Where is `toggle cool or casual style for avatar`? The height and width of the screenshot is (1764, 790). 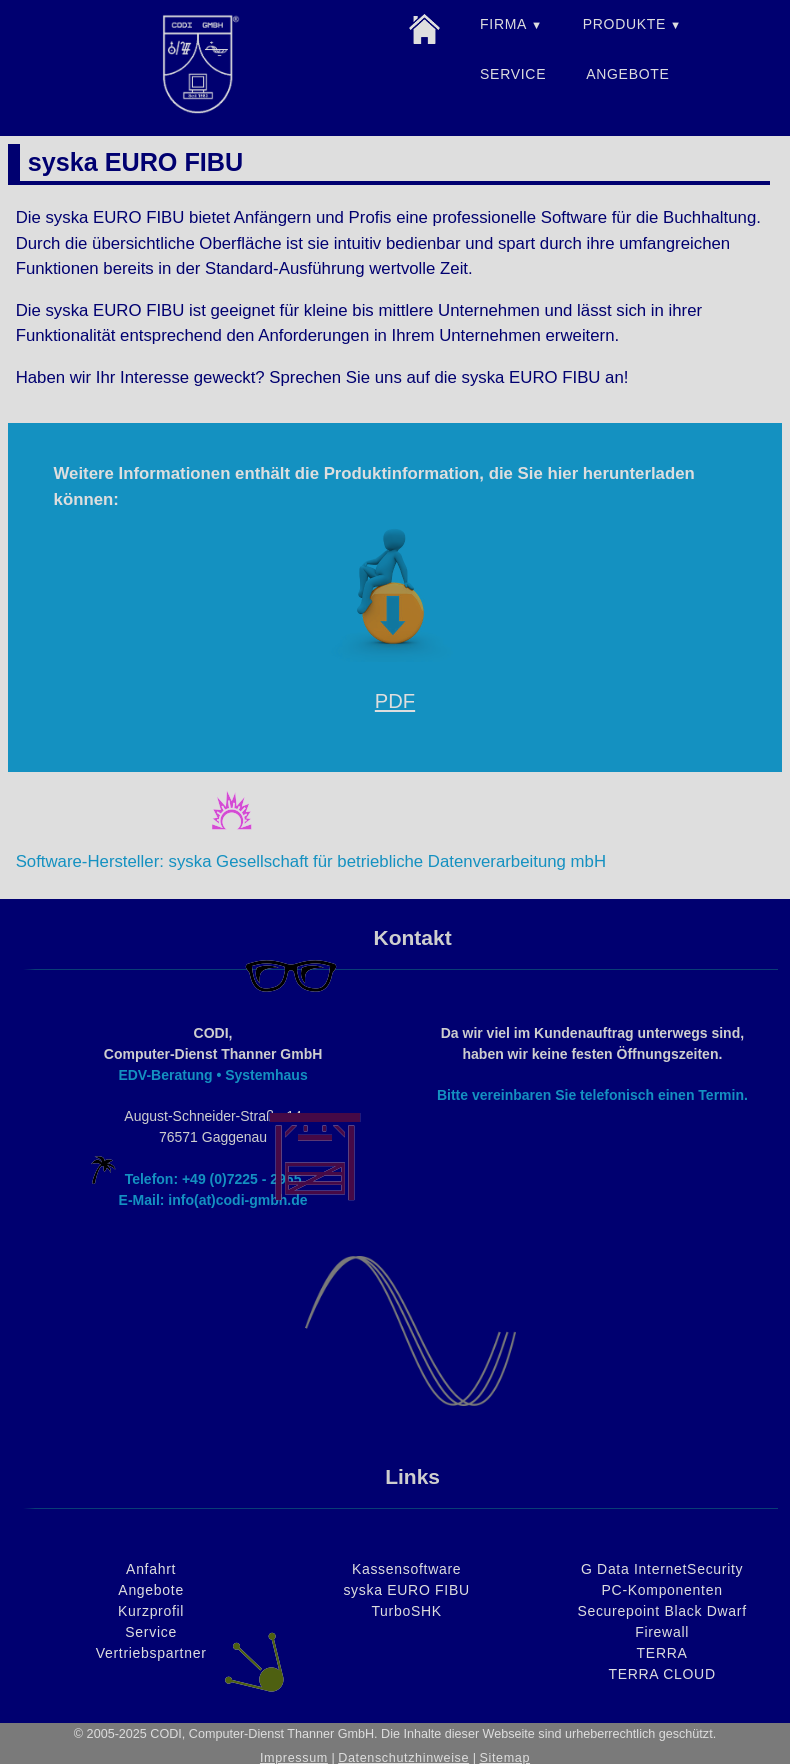 toggle cool or casual style for avatar is located at coordinates (291, 976).